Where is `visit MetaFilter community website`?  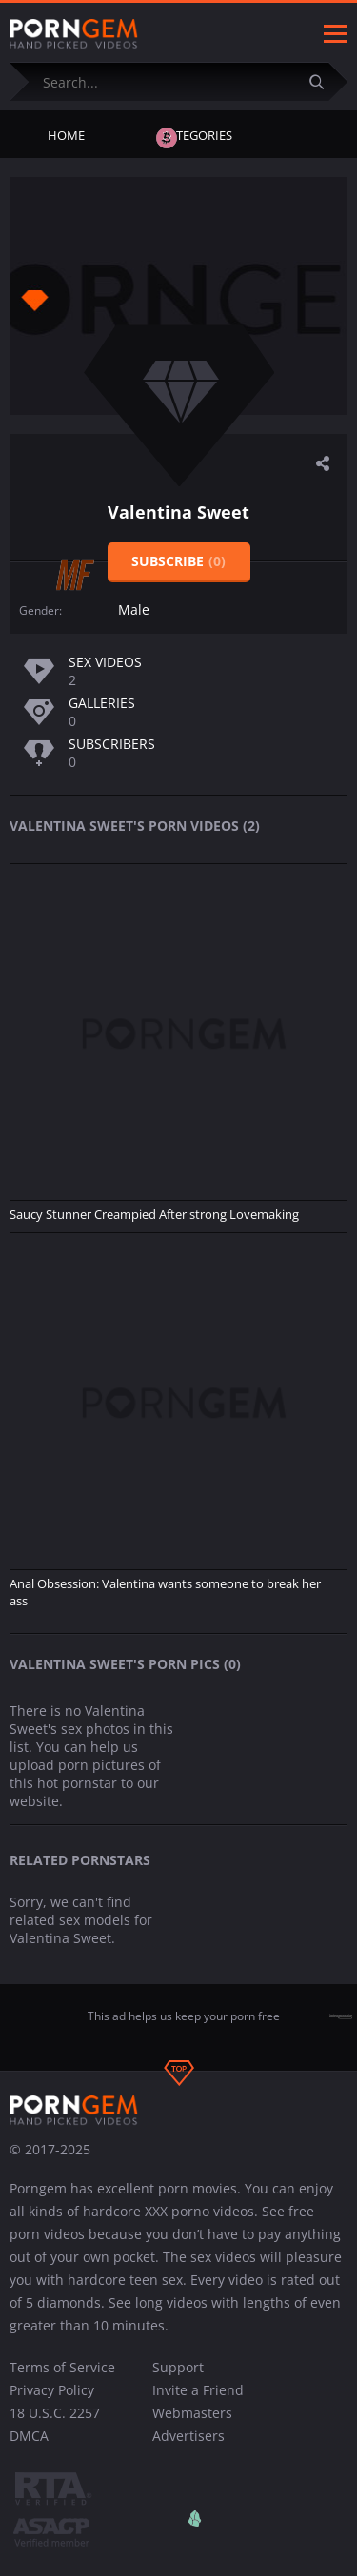
visit MetaFilter community website is located at coordinates (75, 575).